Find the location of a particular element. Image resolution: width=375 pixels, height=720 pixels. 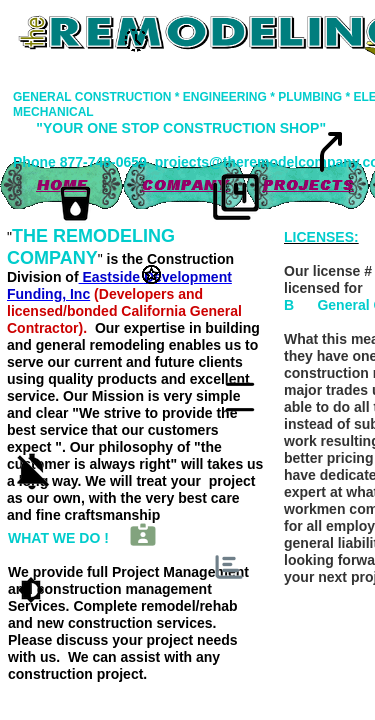

switch to large or spacious list view is located at coordinates (240, 397).